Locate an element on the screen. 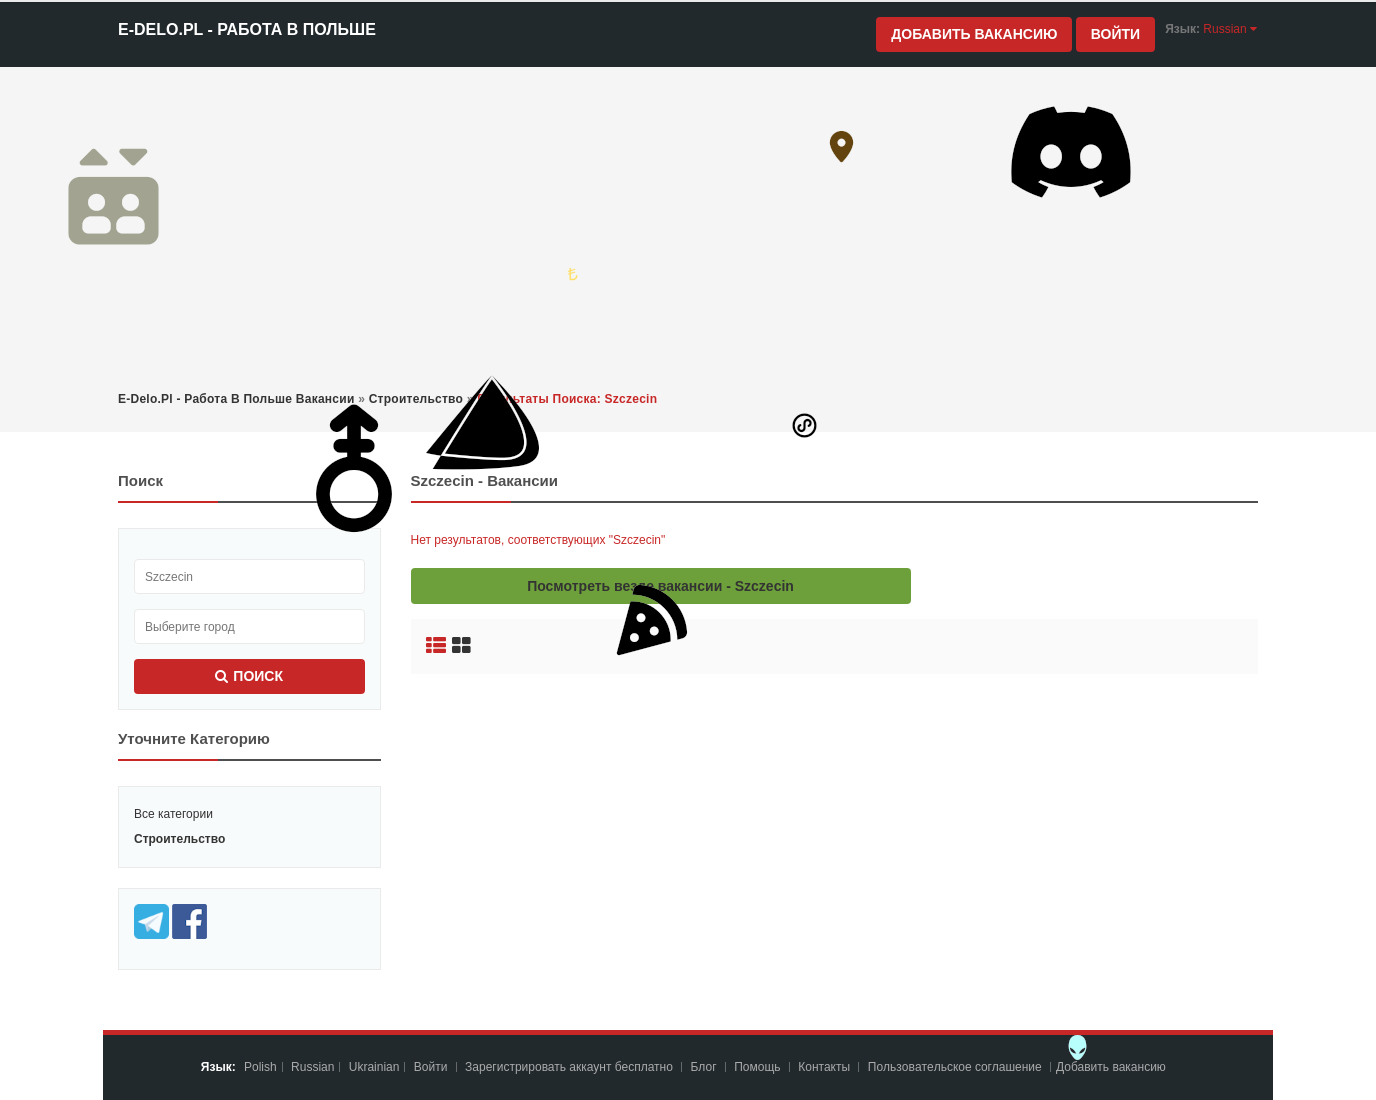 The width and height of the screenshot is (1376, 1100). open a mini program or lightweight app is located at coordinates (804, 425).